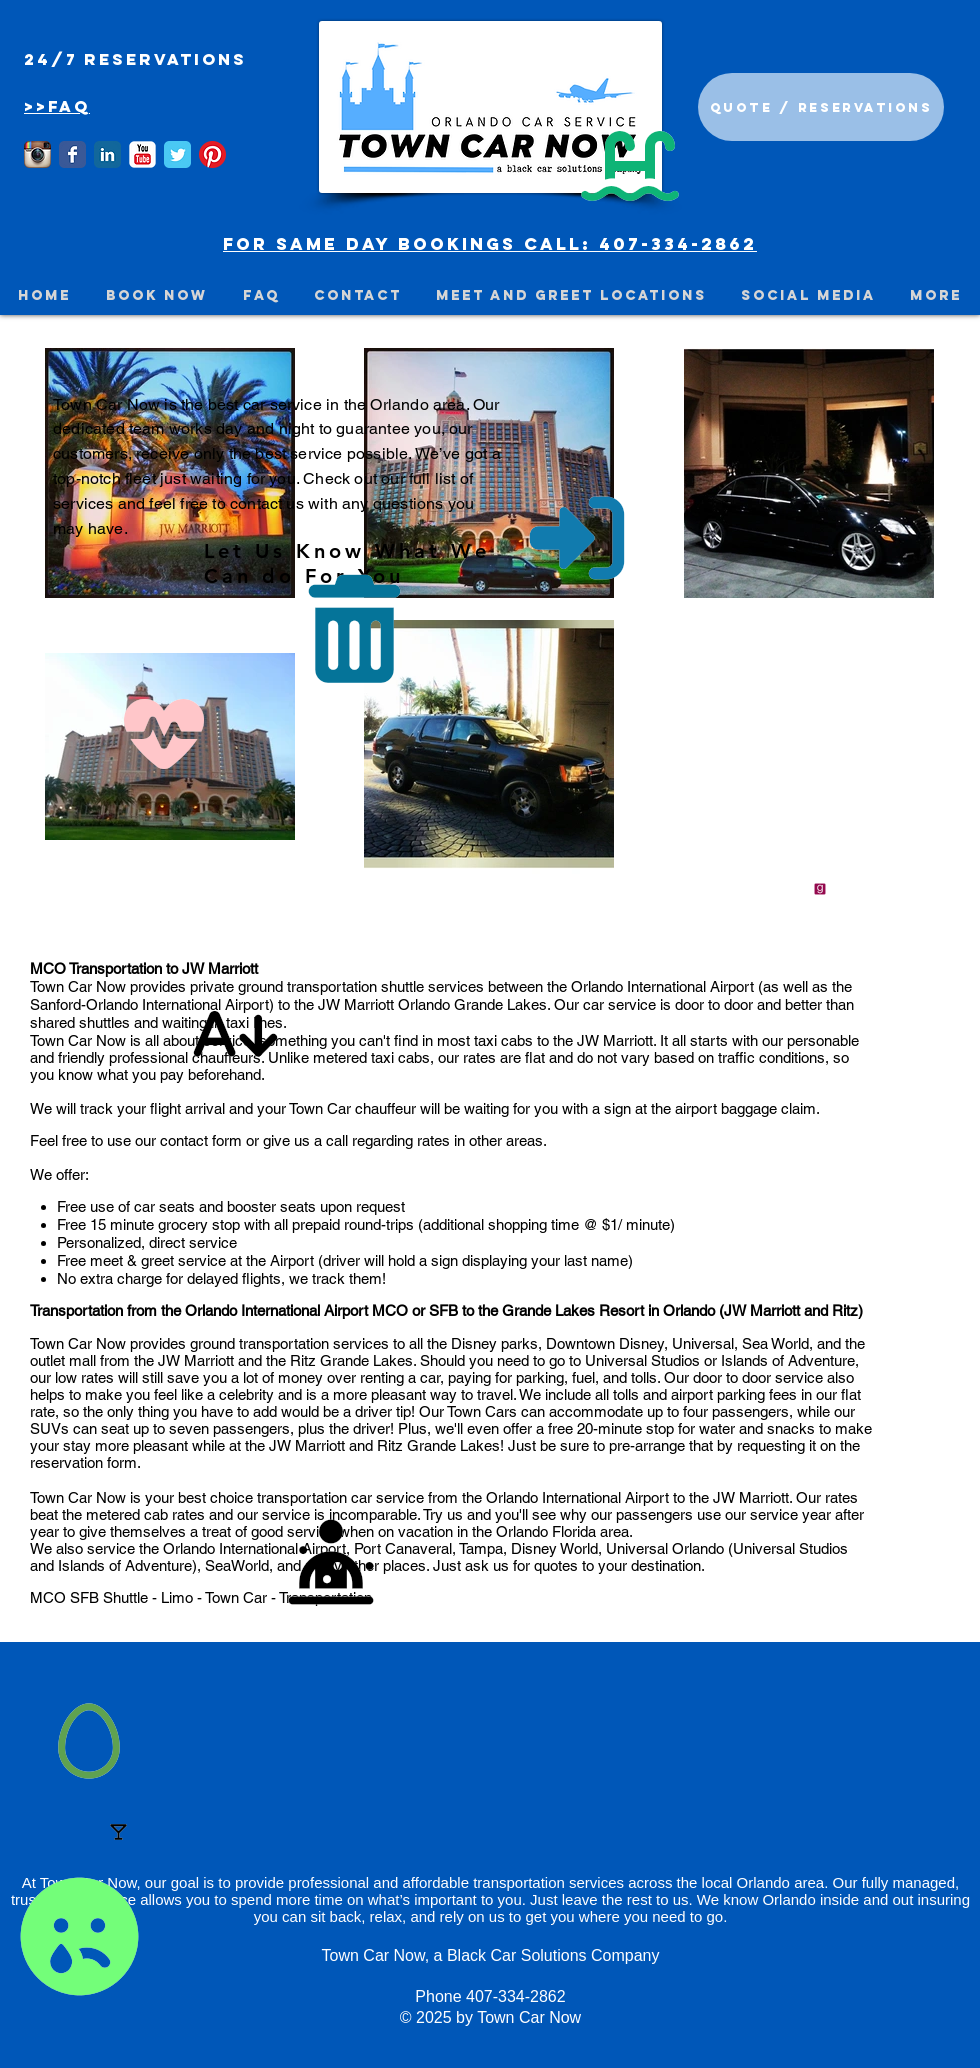 Image resolution: width=980 pixels, height=2068 pixels. Describe the element at coordinates (118, 1831) in the screenshot. I see `access bar or cocktail menu` at that location.